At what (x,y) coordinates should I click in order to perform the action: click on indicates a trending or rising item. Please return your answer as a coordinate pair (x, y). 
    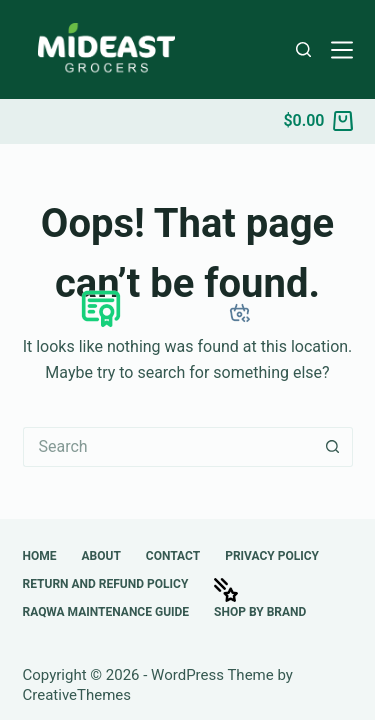
    Looking at the image, I should click on (226, 590).